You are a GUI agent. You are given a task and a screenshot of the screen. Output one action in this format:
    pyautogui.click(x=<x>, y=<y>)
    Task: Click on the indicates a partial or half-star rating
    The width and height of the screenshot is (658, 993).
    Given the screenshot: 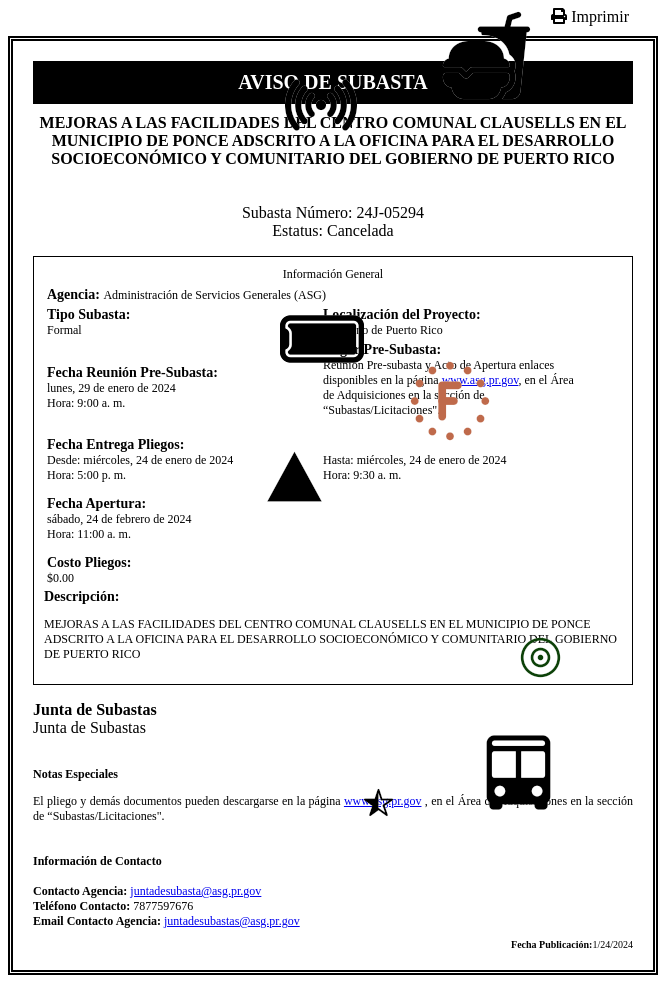 What is the action you would take?
    pyautogui.click(x=378, y=802)
    